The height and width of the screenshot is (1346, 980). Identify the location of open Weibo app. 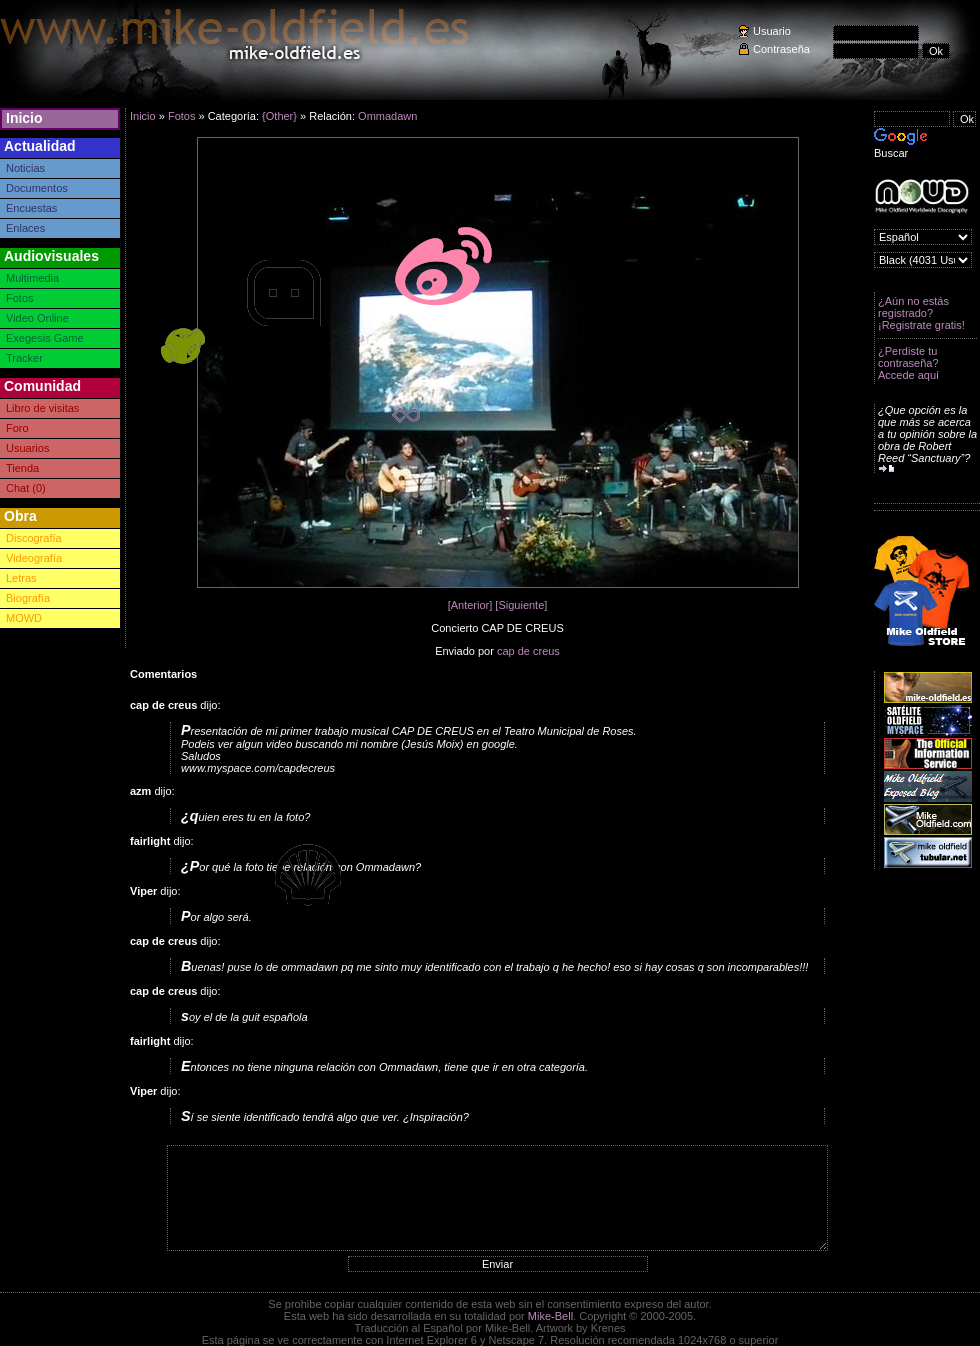
(443, 267).